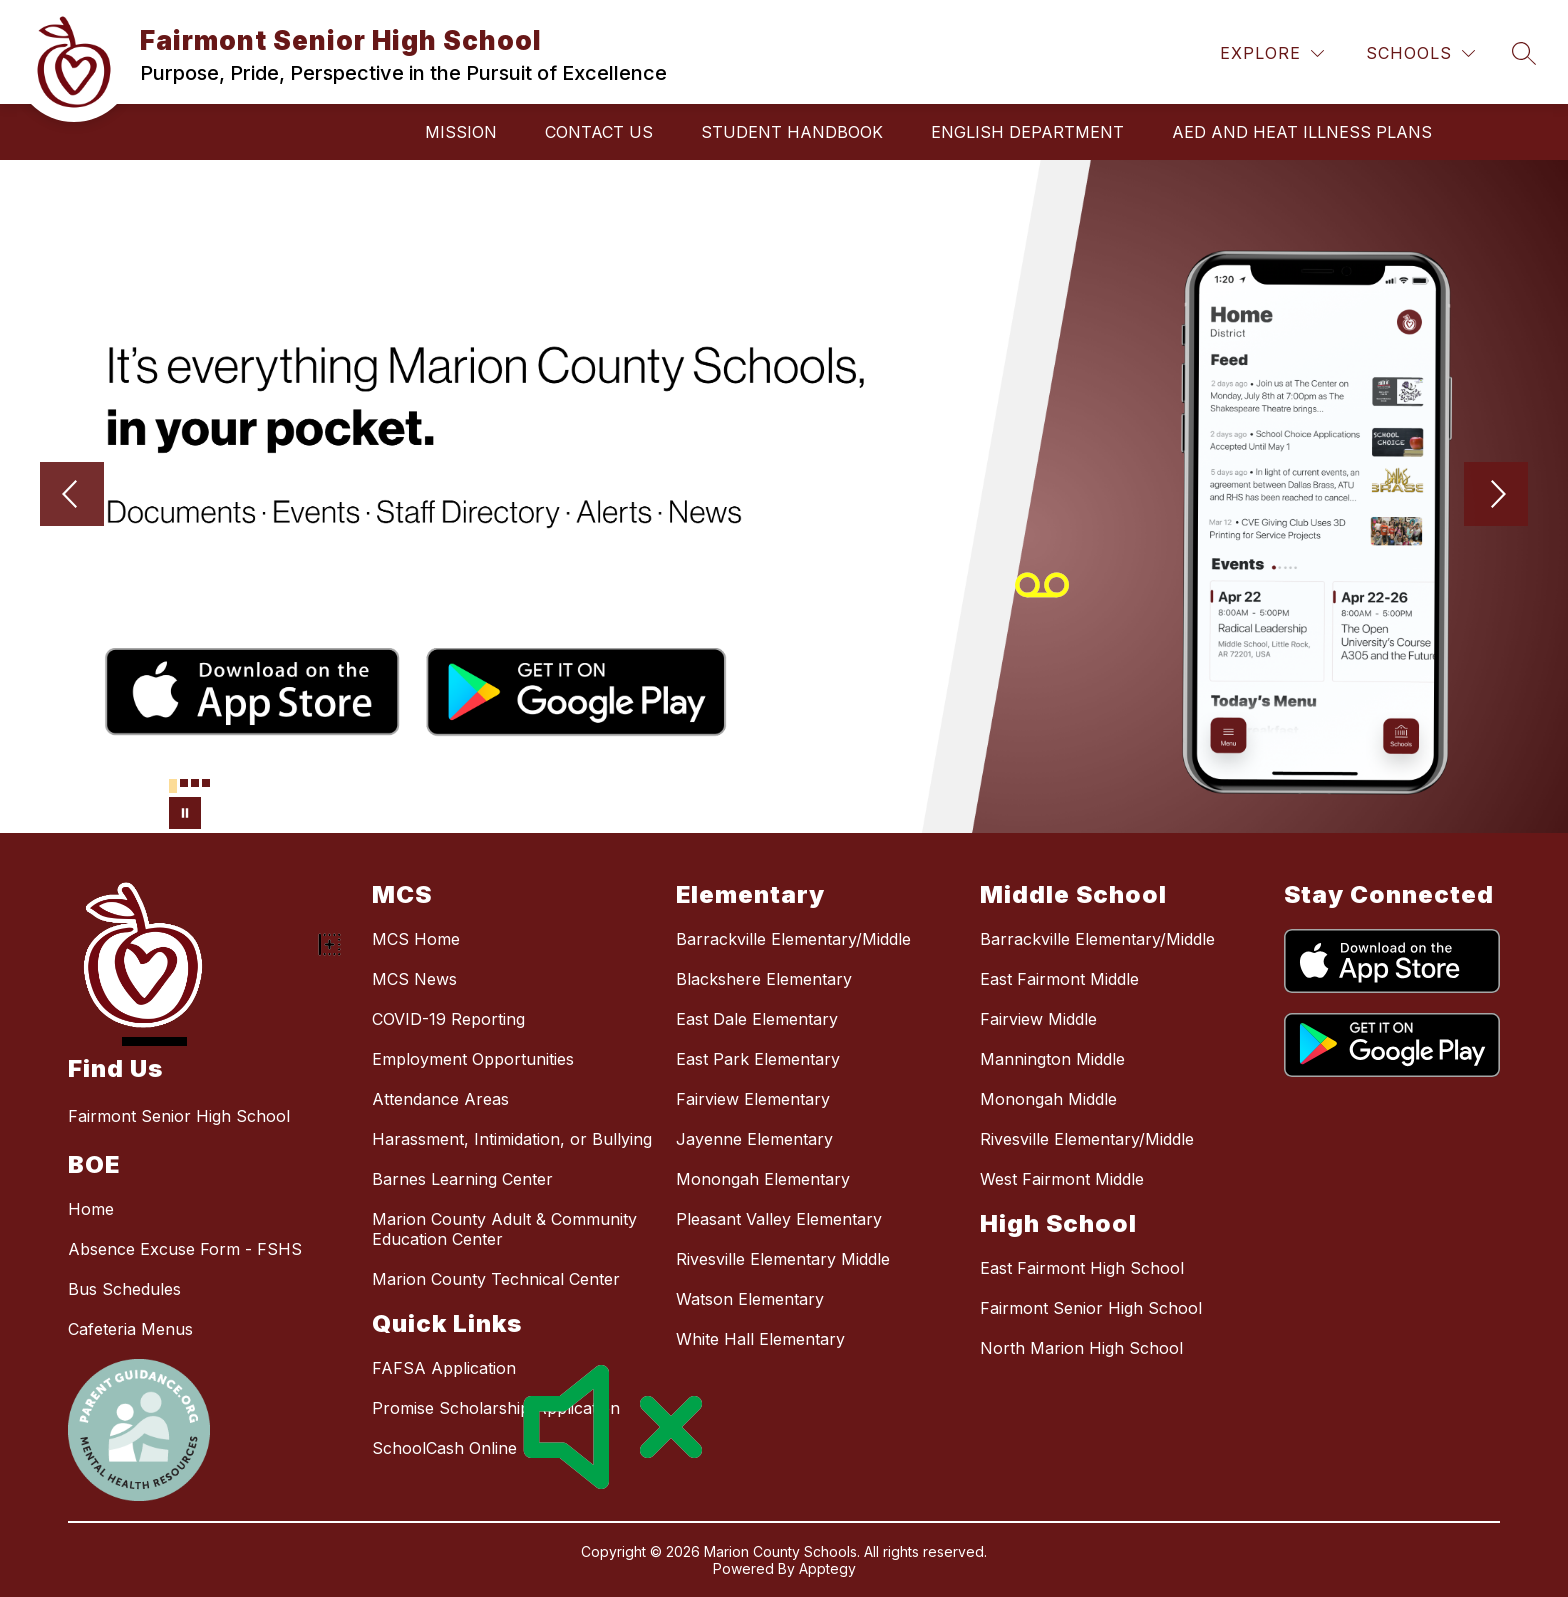 This screenshot has width=1568, height=1597. What do you see at coordinates (329, 944) in the screenshot?
I see `add a left border to selected element` at bounding box center [329, 944].